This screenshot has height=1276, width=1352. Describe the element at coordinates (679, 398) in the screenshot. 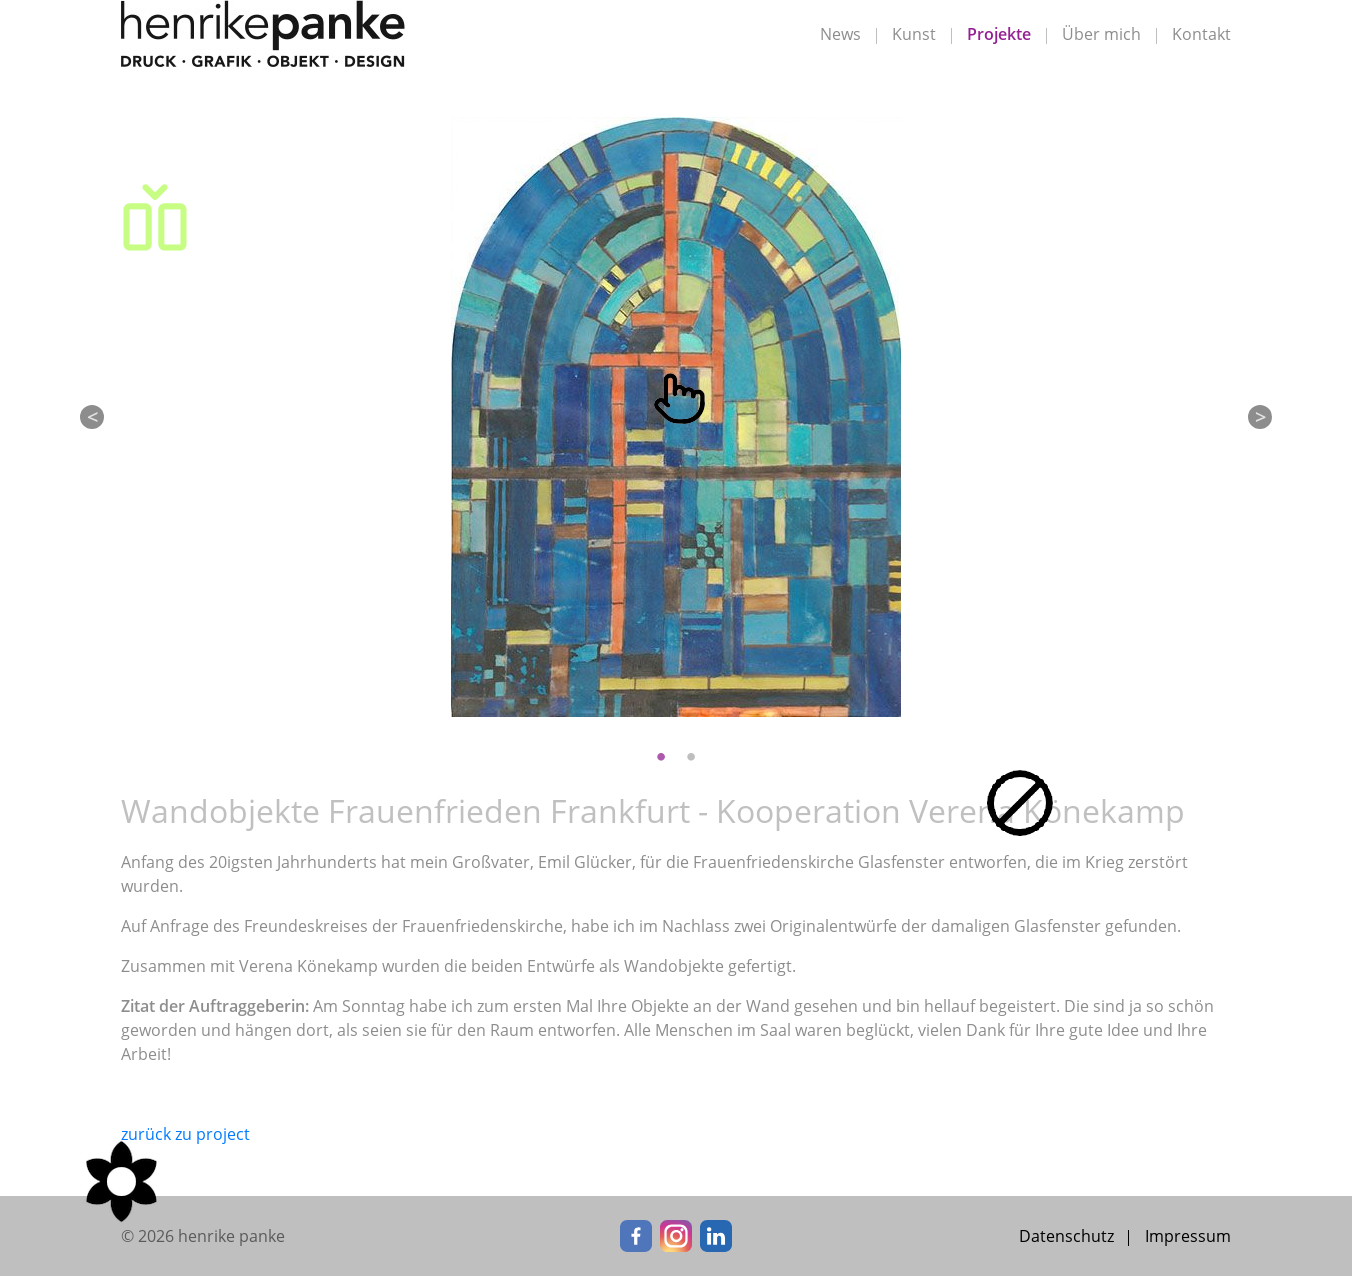

I see `tap or click to select an item` at that location.